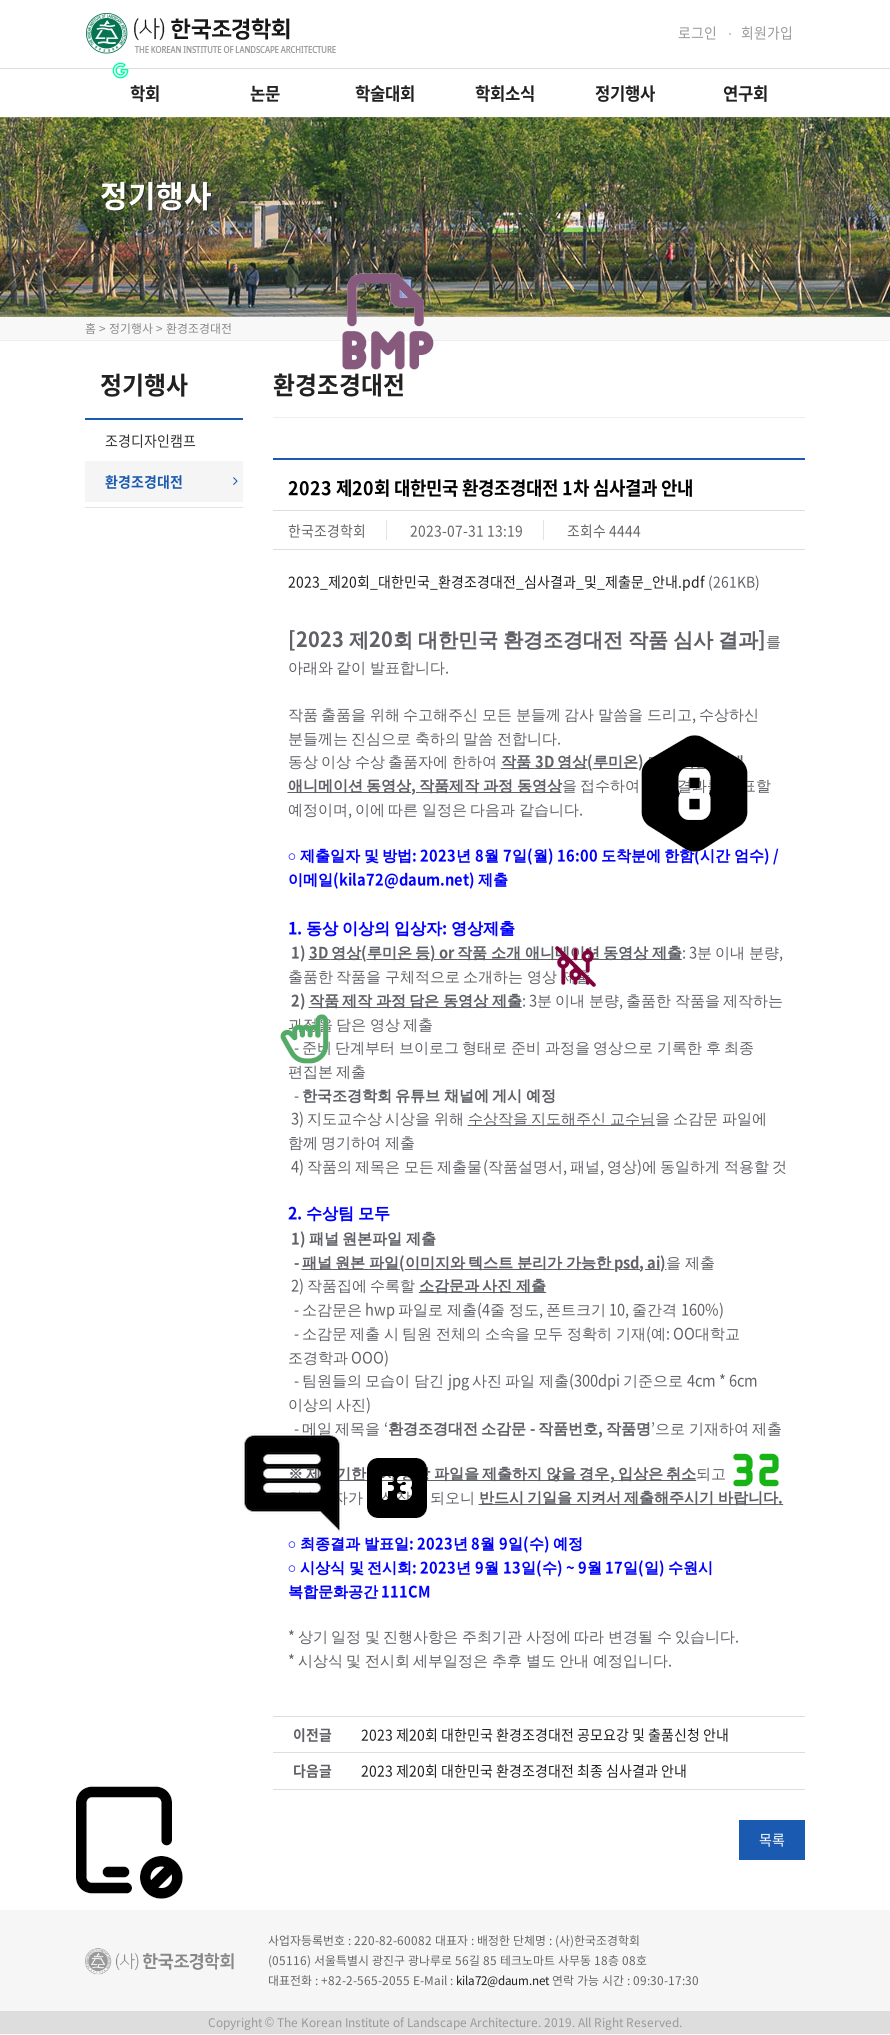 Image resolution: width=890 pixels, height=2035 pixels. What do you see at coordinates (756, 1470) in the screenshot?
I see `indicates item number or position 32 in a list` at bounding box center [756, 1470].